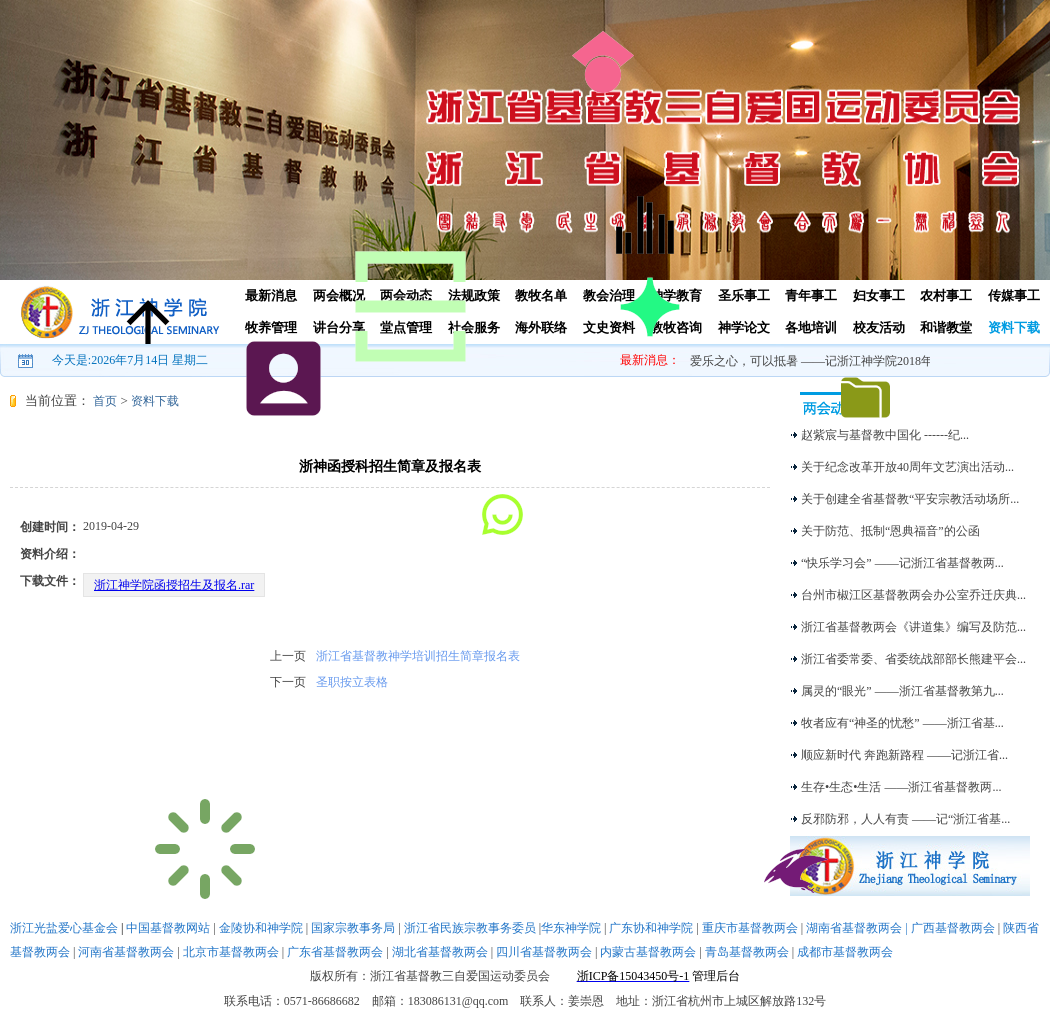 The height and width of the screenshot is (1014, 1050). I want to click on view grouped bar chart data, so click(646, 226).